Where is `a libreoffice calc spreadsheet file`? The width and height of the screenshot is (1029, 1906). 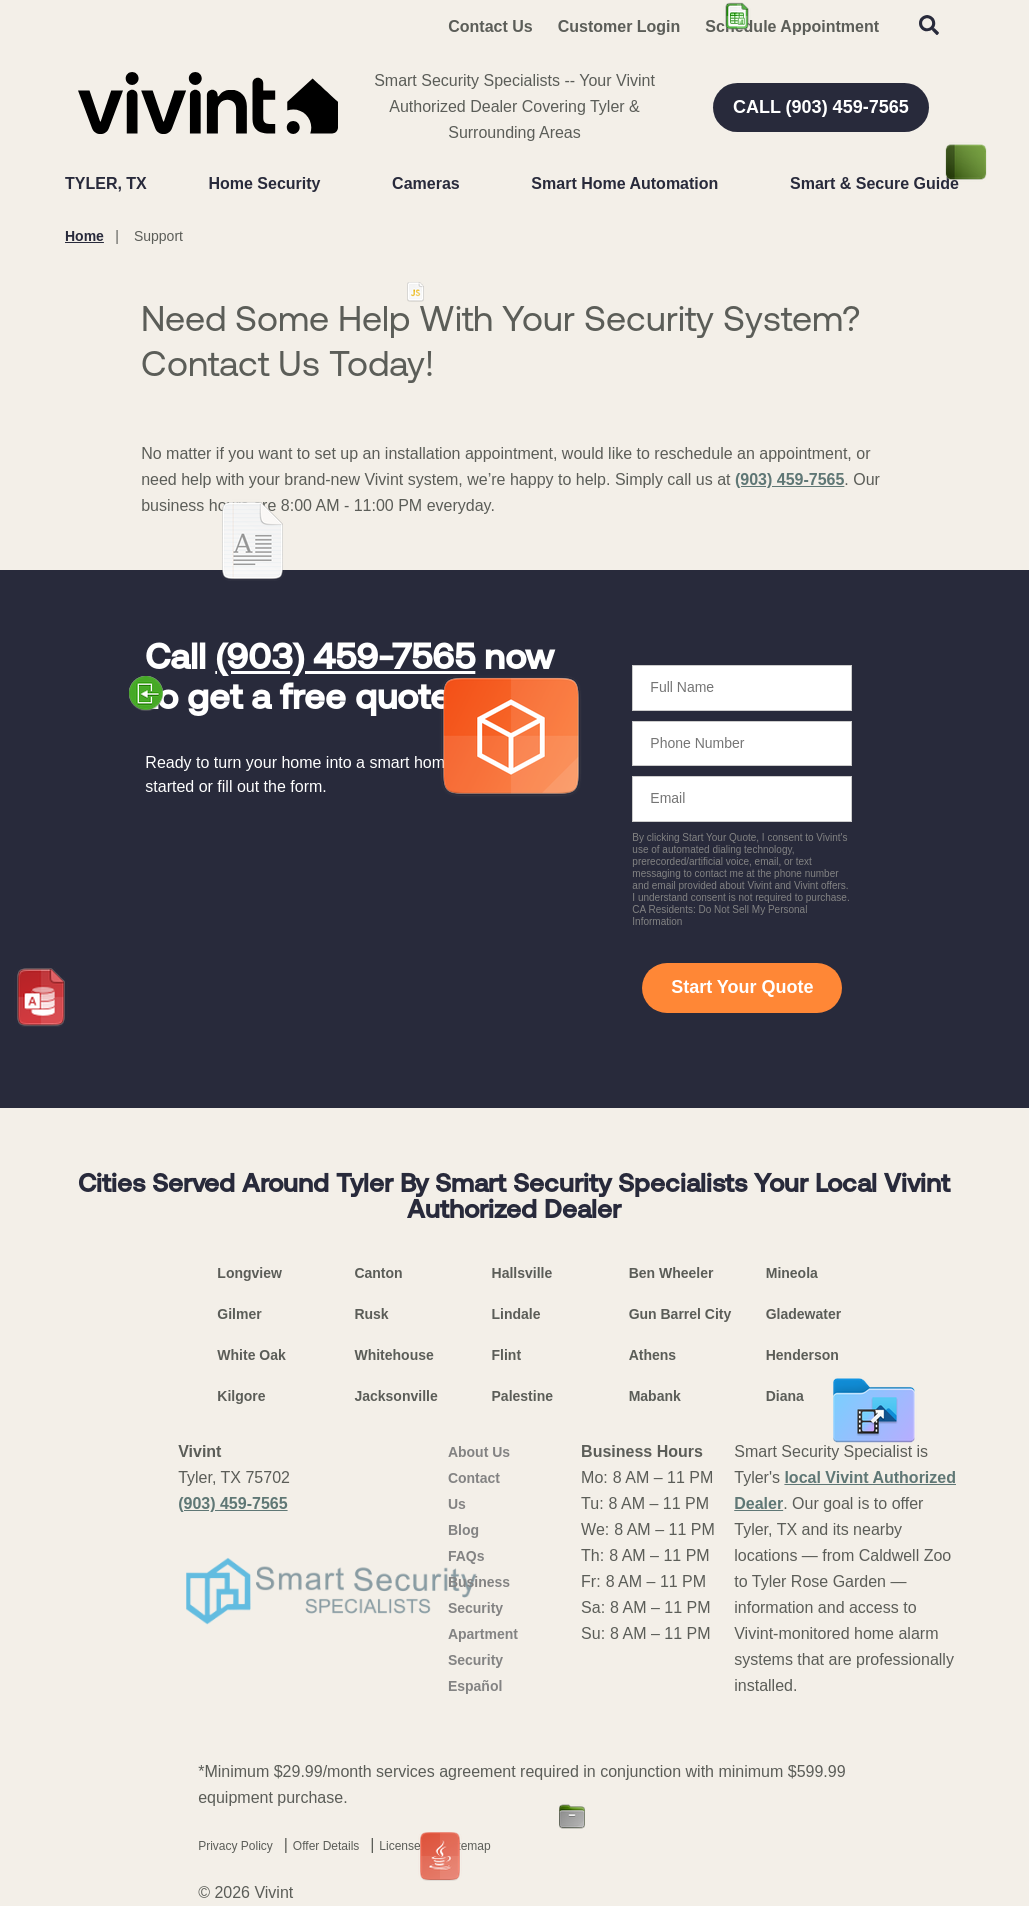
a libreoffice calc spreadsheet file is located at coordinates (737, 16).